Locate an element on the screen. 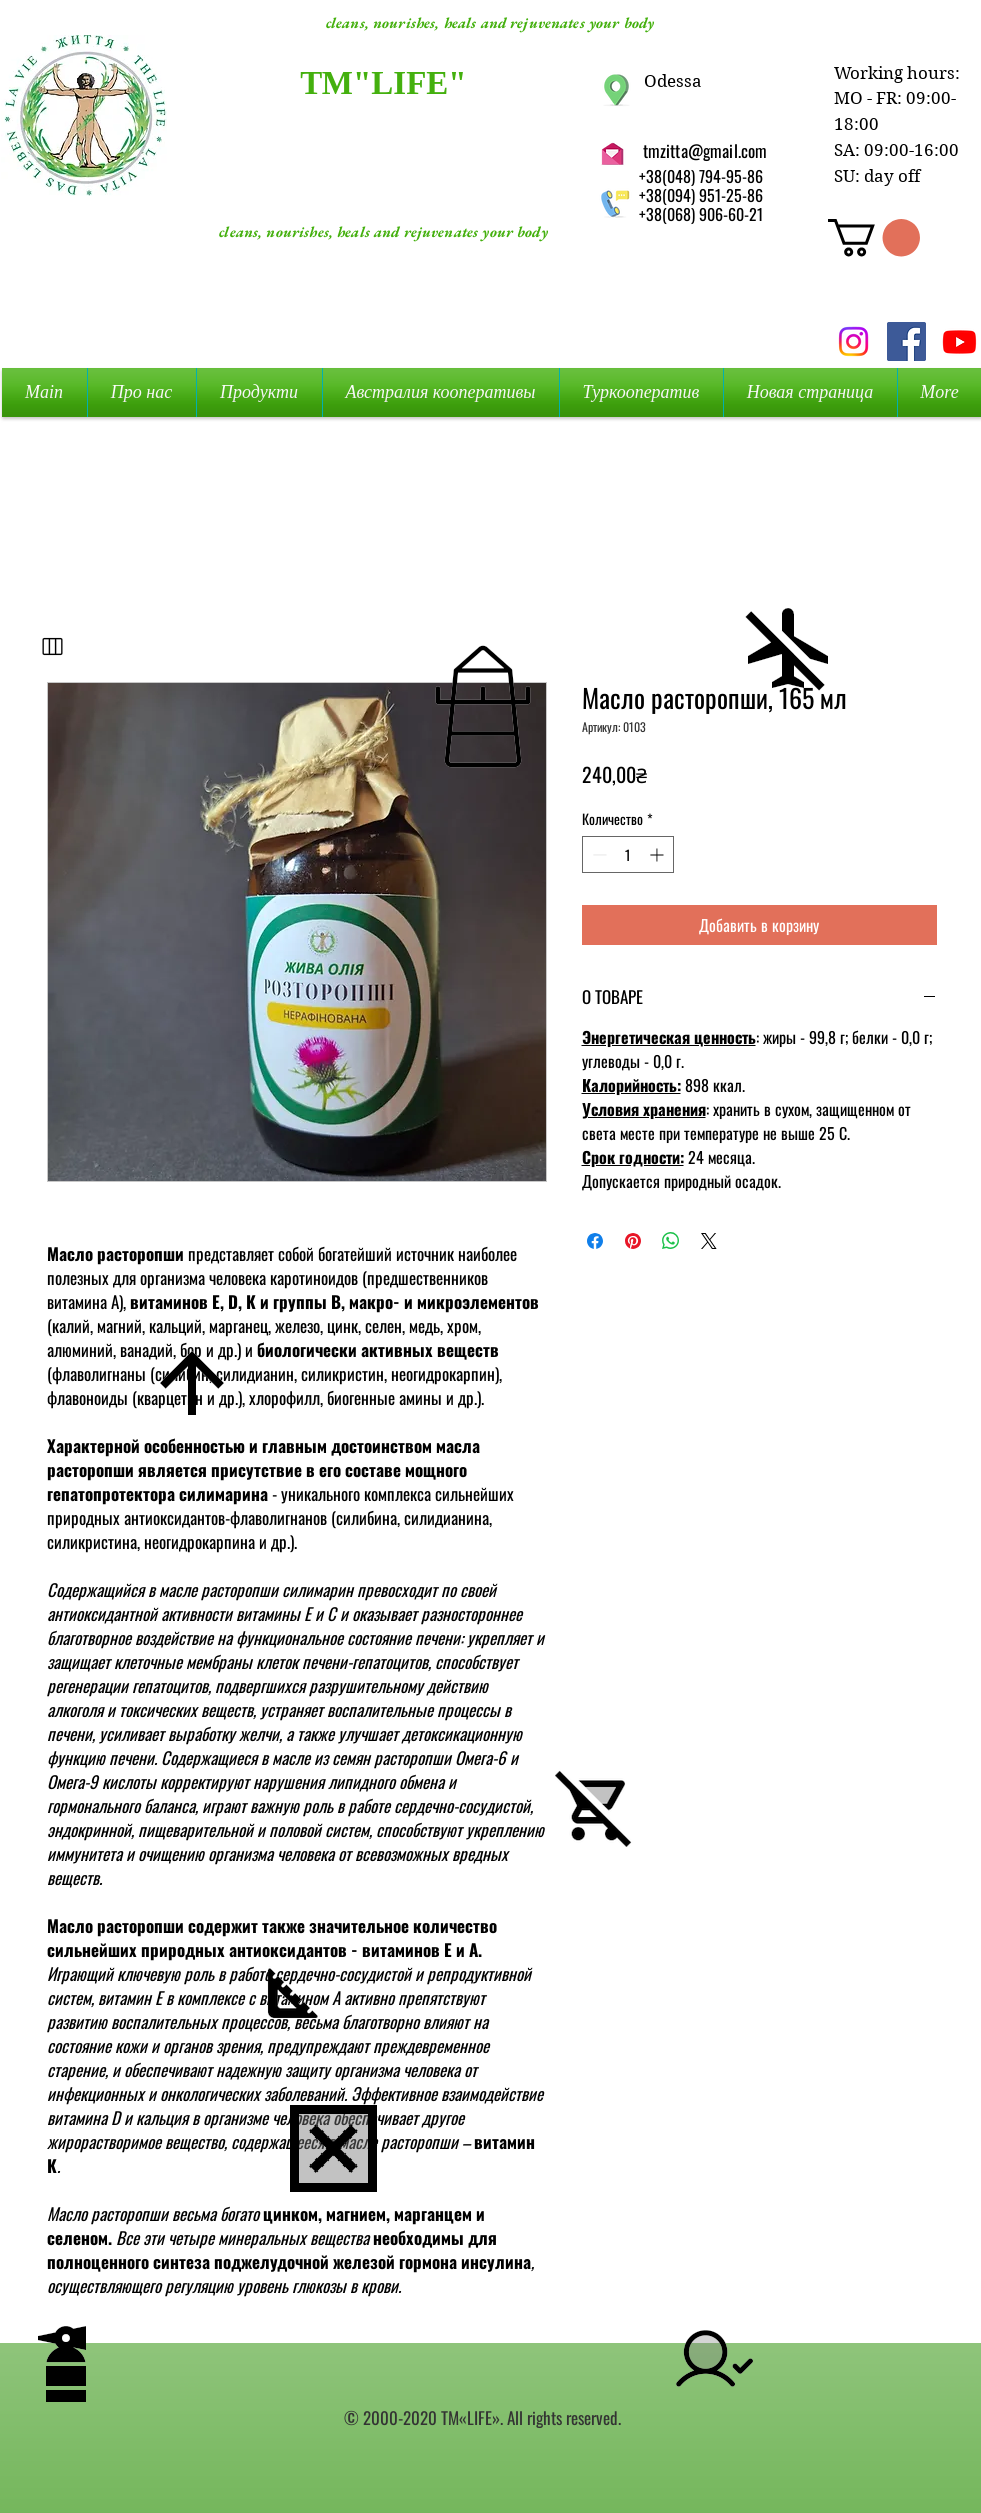 This screenshot has width=981, height=2513. indicates fire safety equipment location is located at coordinates (66, 2362).